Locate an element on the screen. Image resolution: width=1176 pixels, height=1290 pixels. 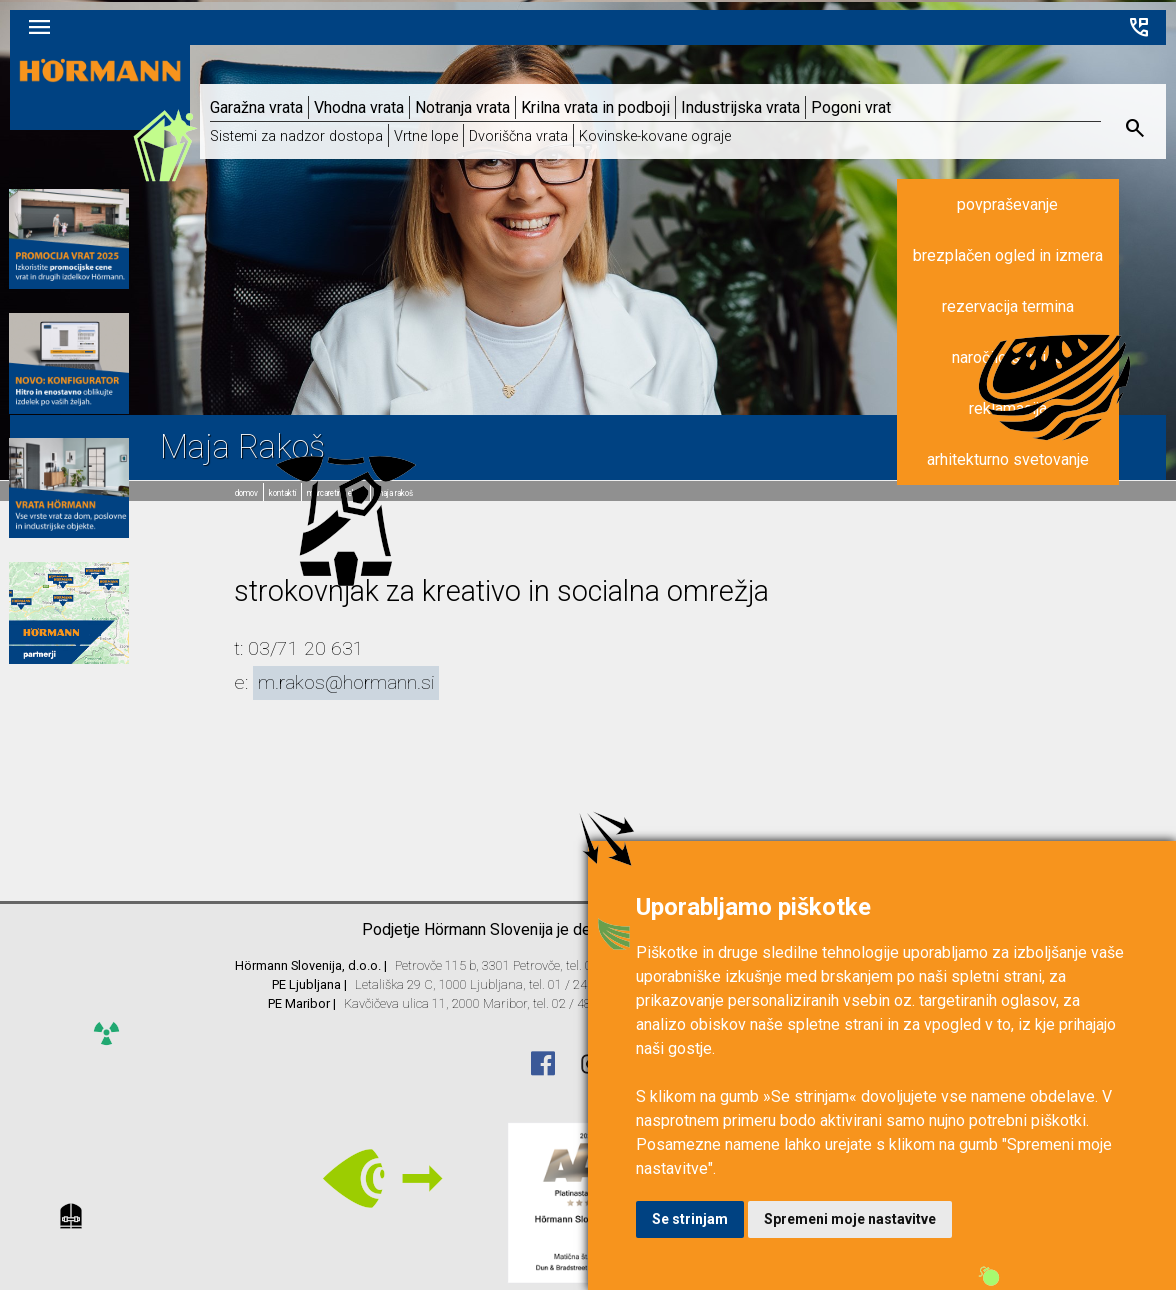
indicates radioactive or hazardous material warning is located at coordinates (106, 1033).